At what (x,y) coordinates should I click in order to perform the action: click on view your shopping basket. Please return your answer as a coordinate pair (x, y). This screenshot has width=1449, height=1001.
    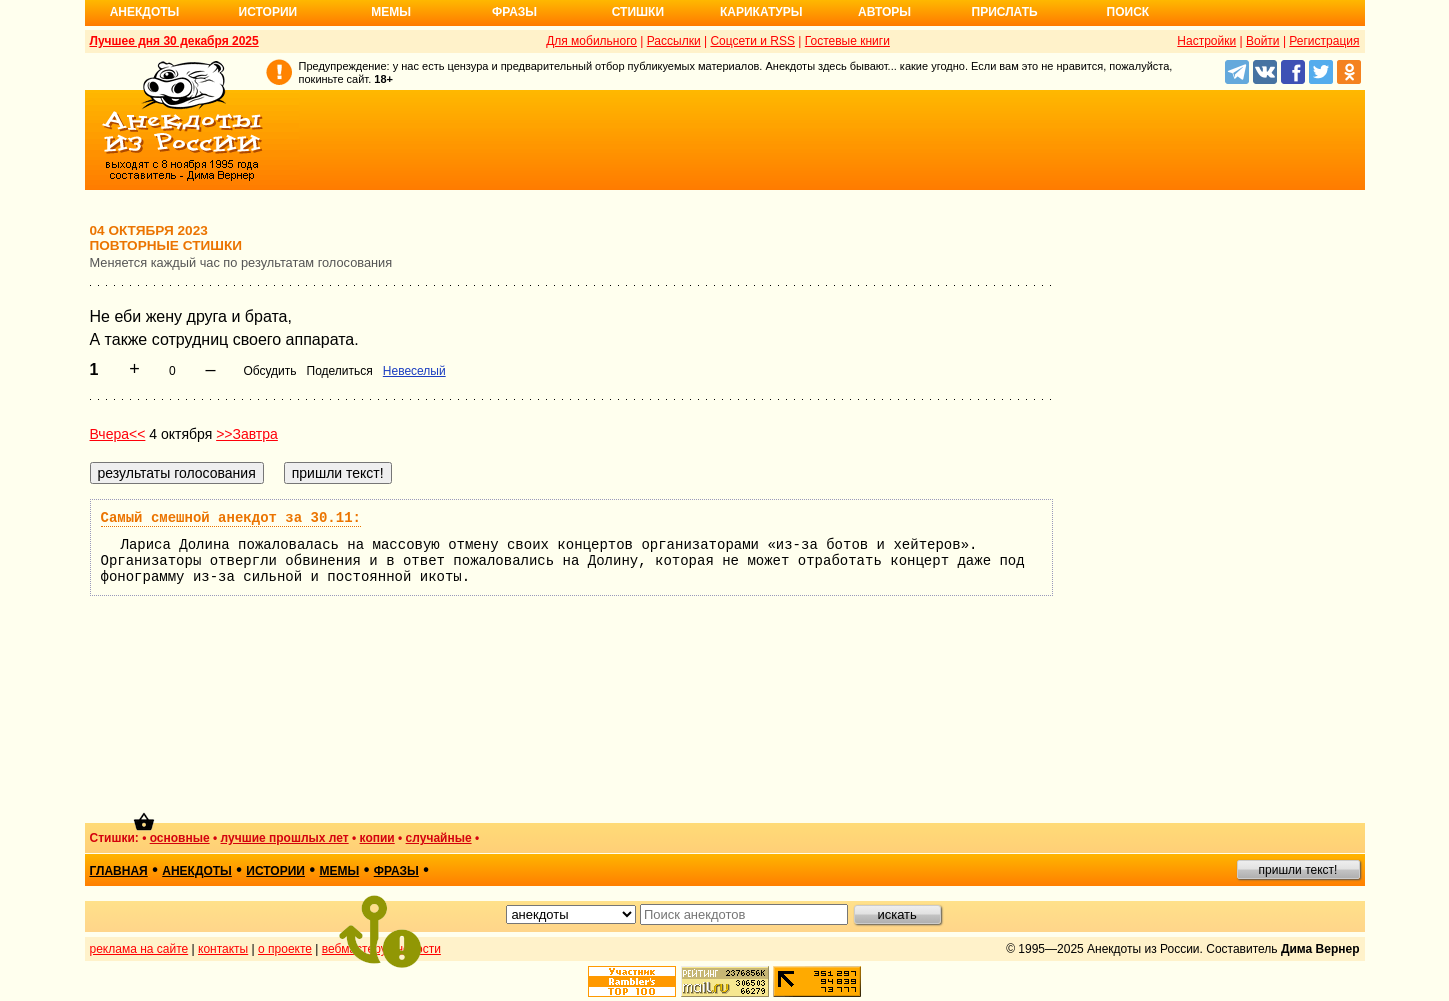
    Looking at the image, I should click on (144, 822).